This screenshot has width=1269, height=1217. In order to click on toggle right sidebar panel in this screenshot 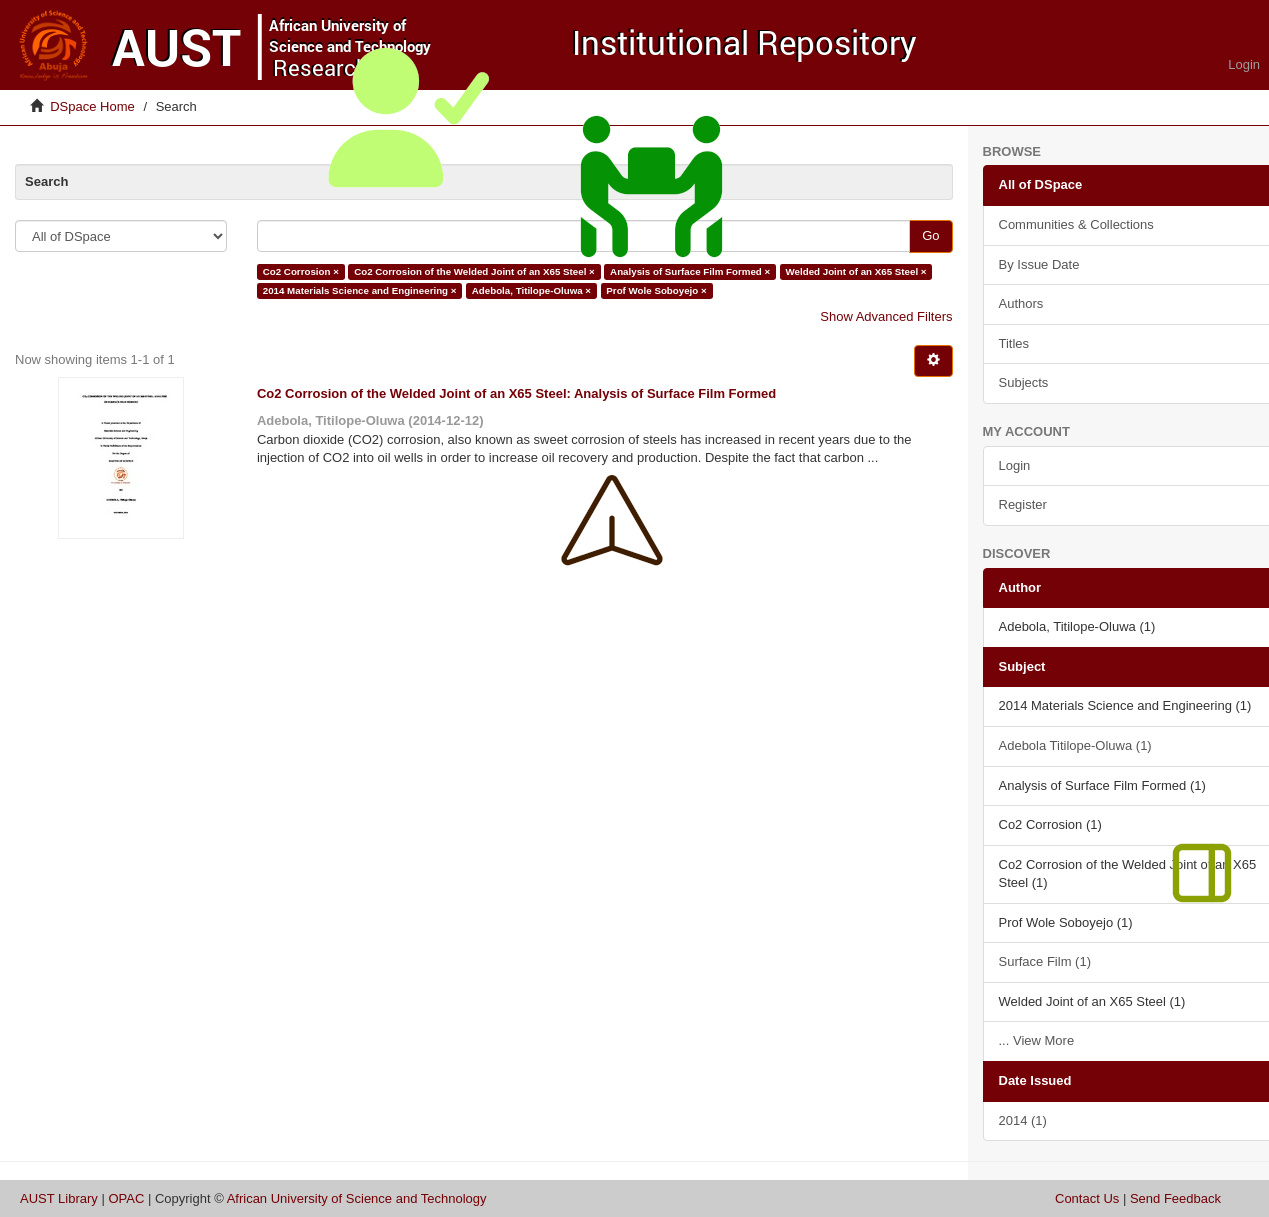, I will do `click(1202, 873)`.